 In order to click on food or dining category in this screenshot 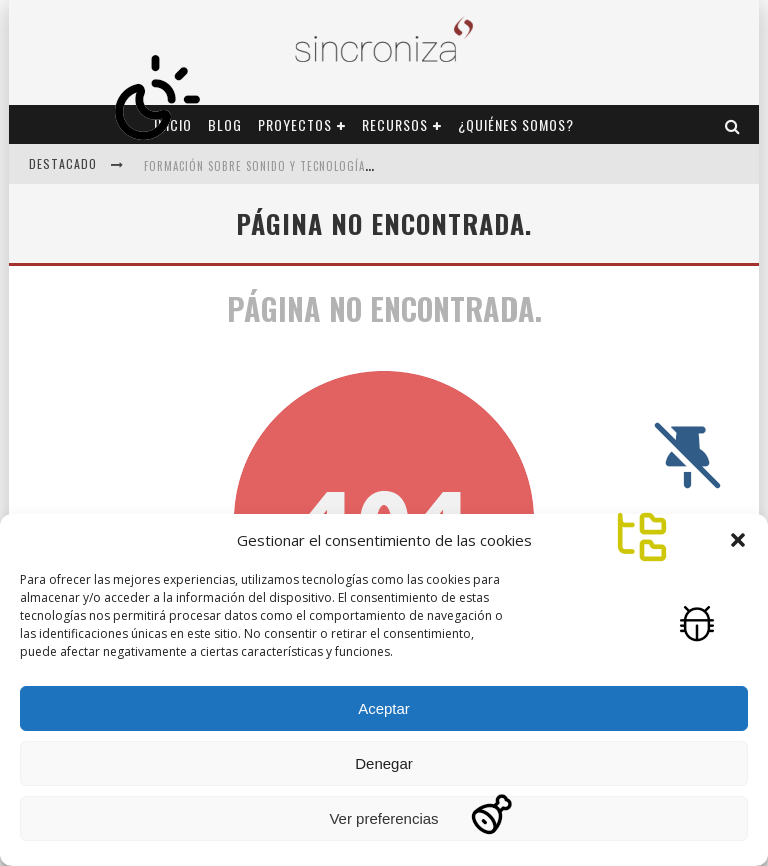, I will do `click(491, 814)`.